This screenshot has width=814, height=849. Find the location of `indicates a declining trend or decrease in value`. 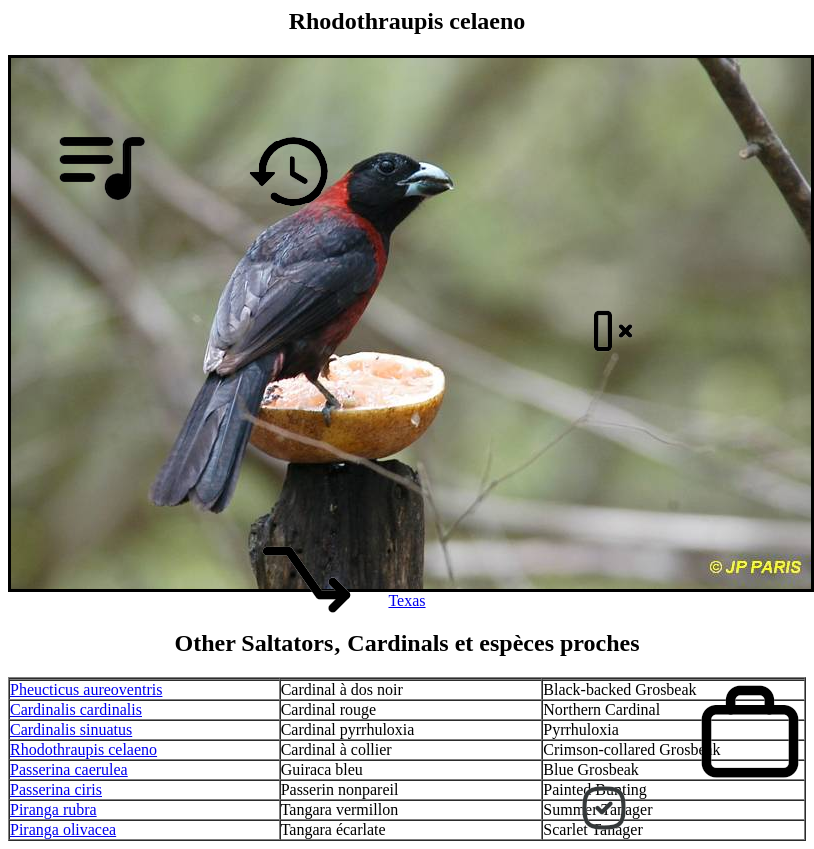

indicates a declining trend or decrease in value is located at coordinates (306, 577).